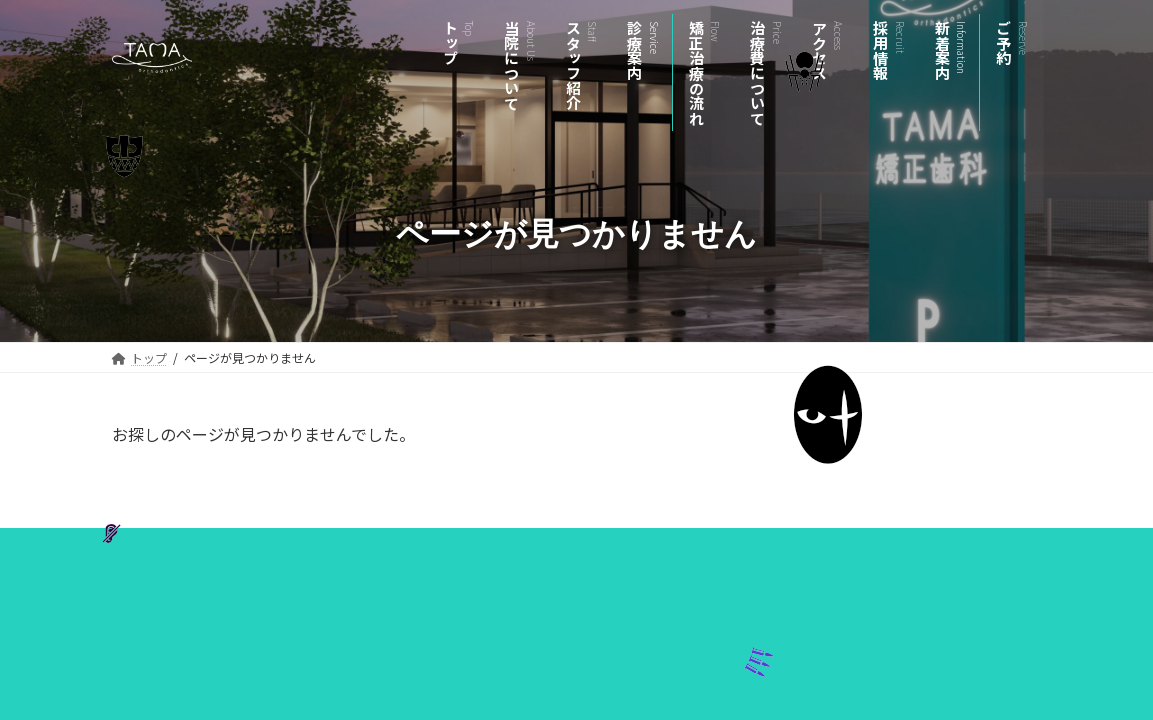  Describe the element at coordinates (123, 156) in the screenshot. I see `access tribal or cultural themed game content` at that location.